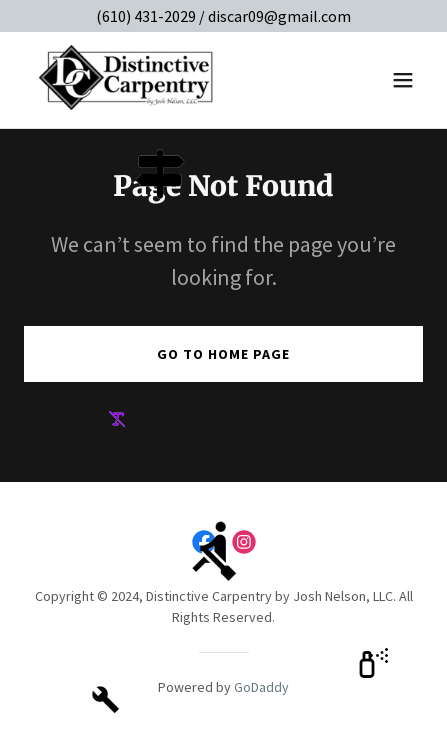  What do you see at coordinates (373, 663) in the screenshot?
I see `apply spray or mist effect` at bounding box center [373, 663].